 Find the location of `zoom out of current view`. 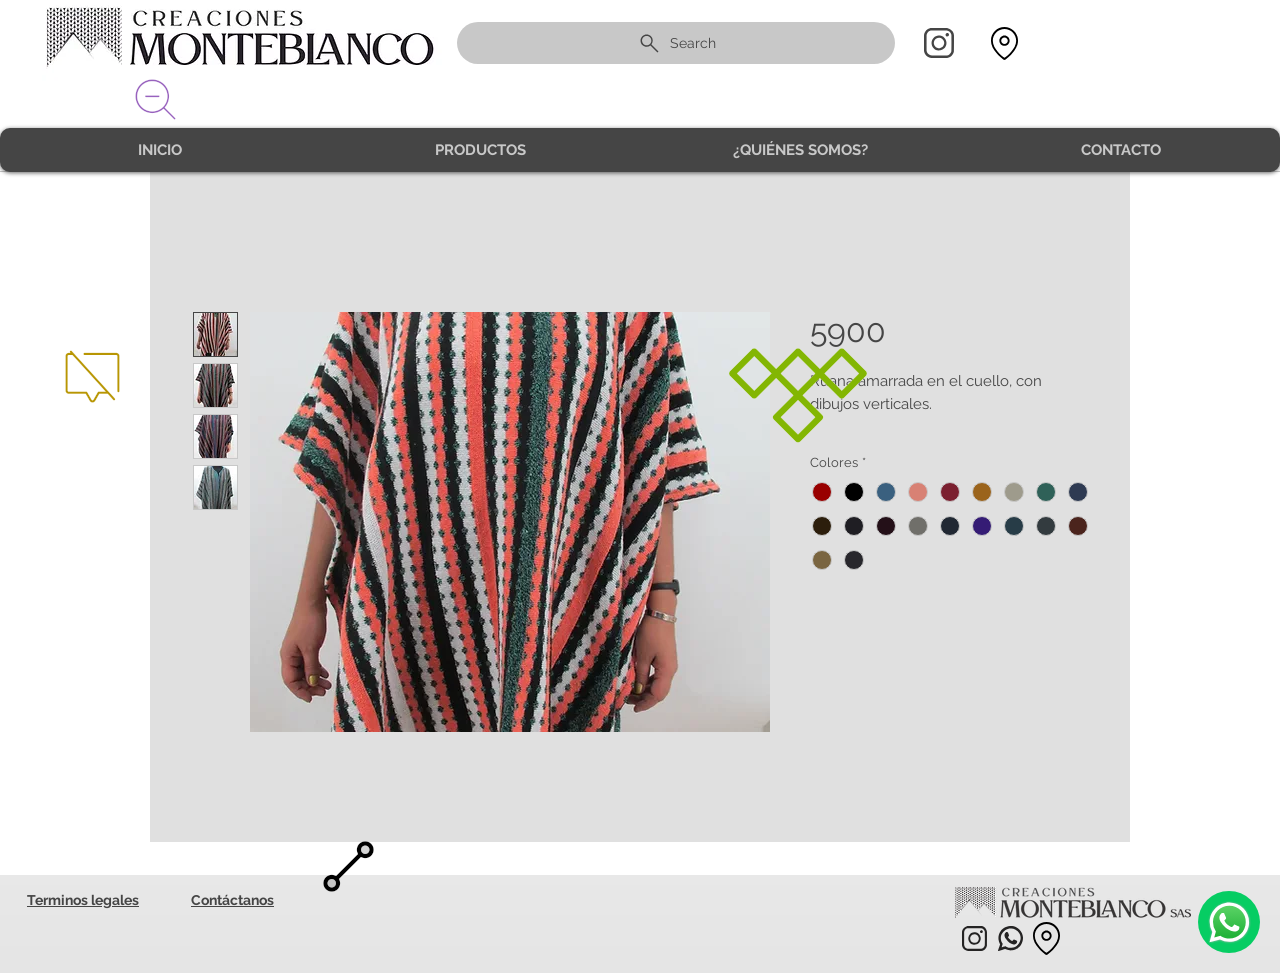

zoom out of current view is located at coordinates (155, 99).